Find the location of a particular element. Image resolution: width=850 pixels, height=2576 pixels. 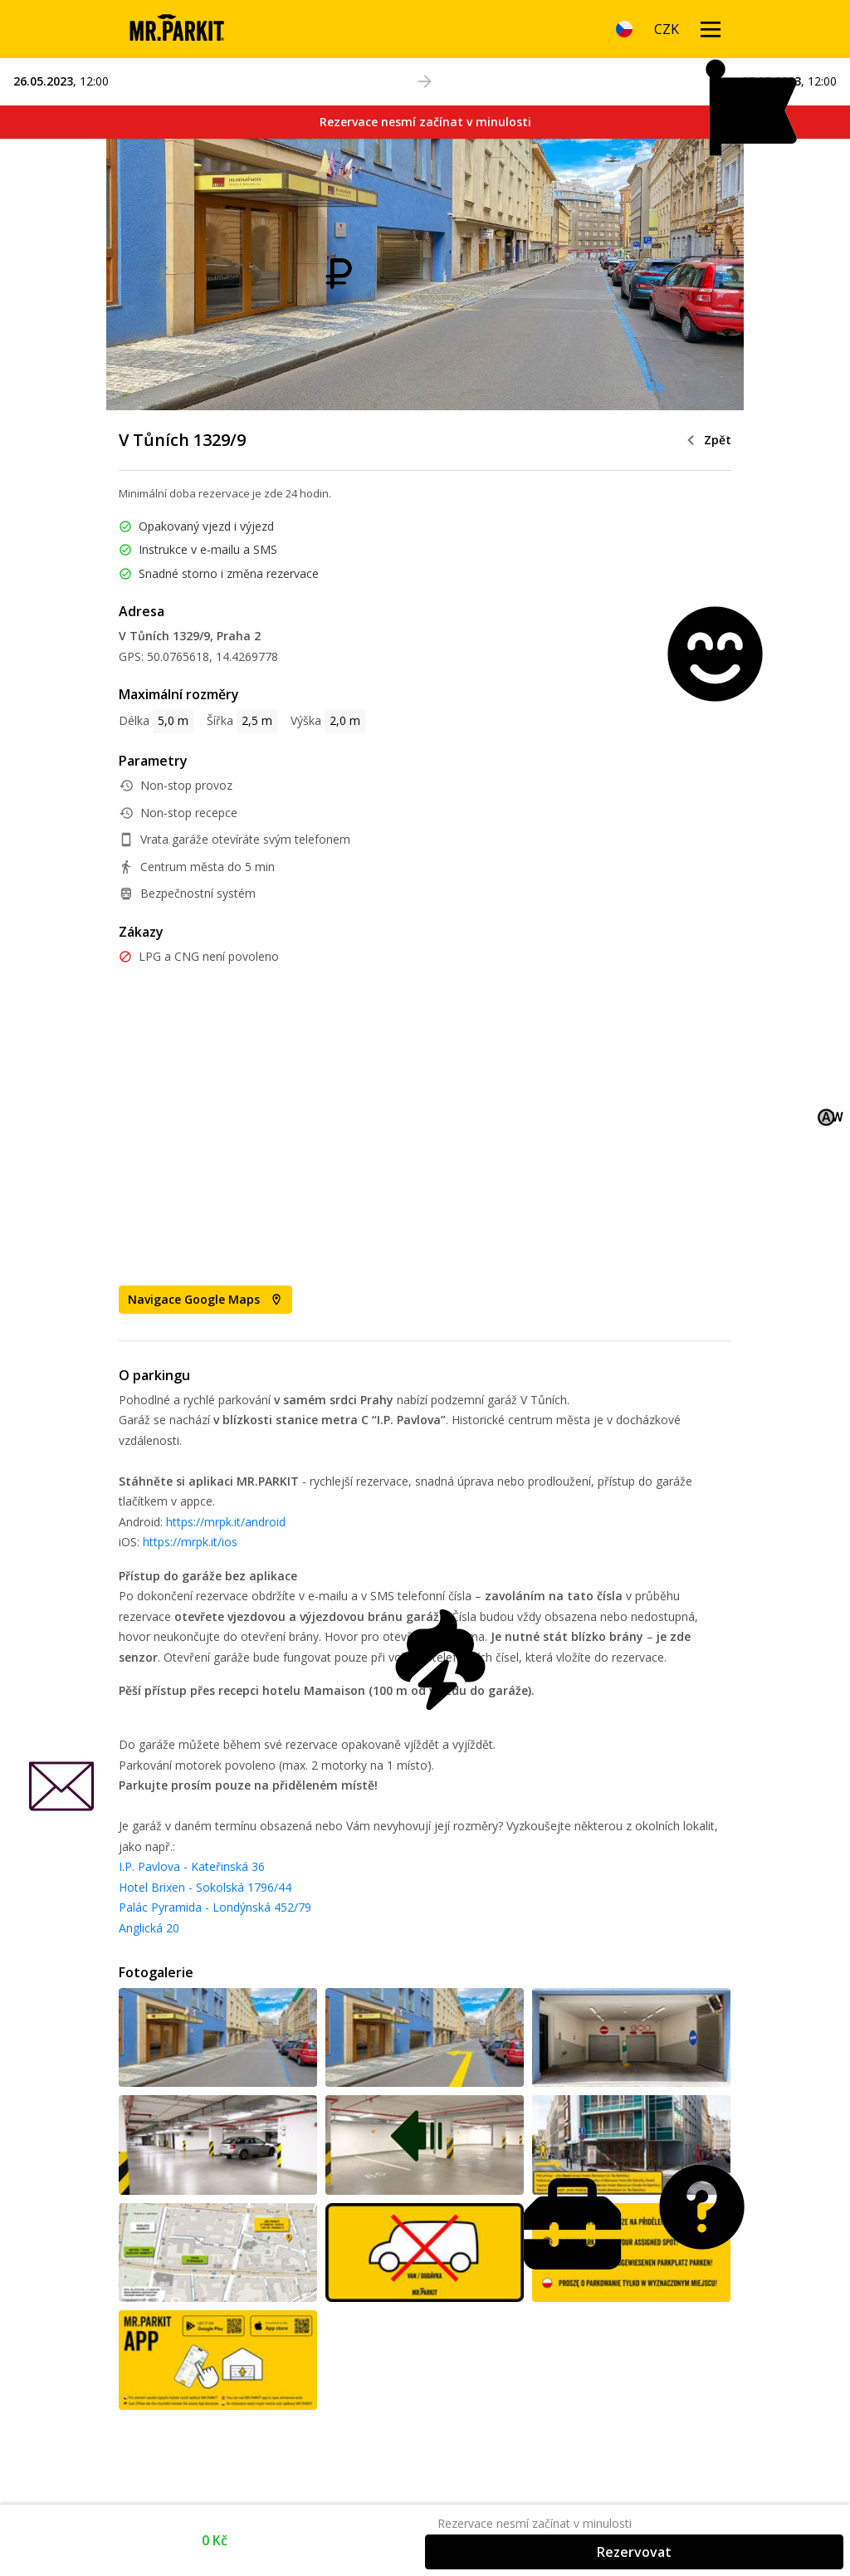

enable auto white balance is located at coordinates (830, 1117).